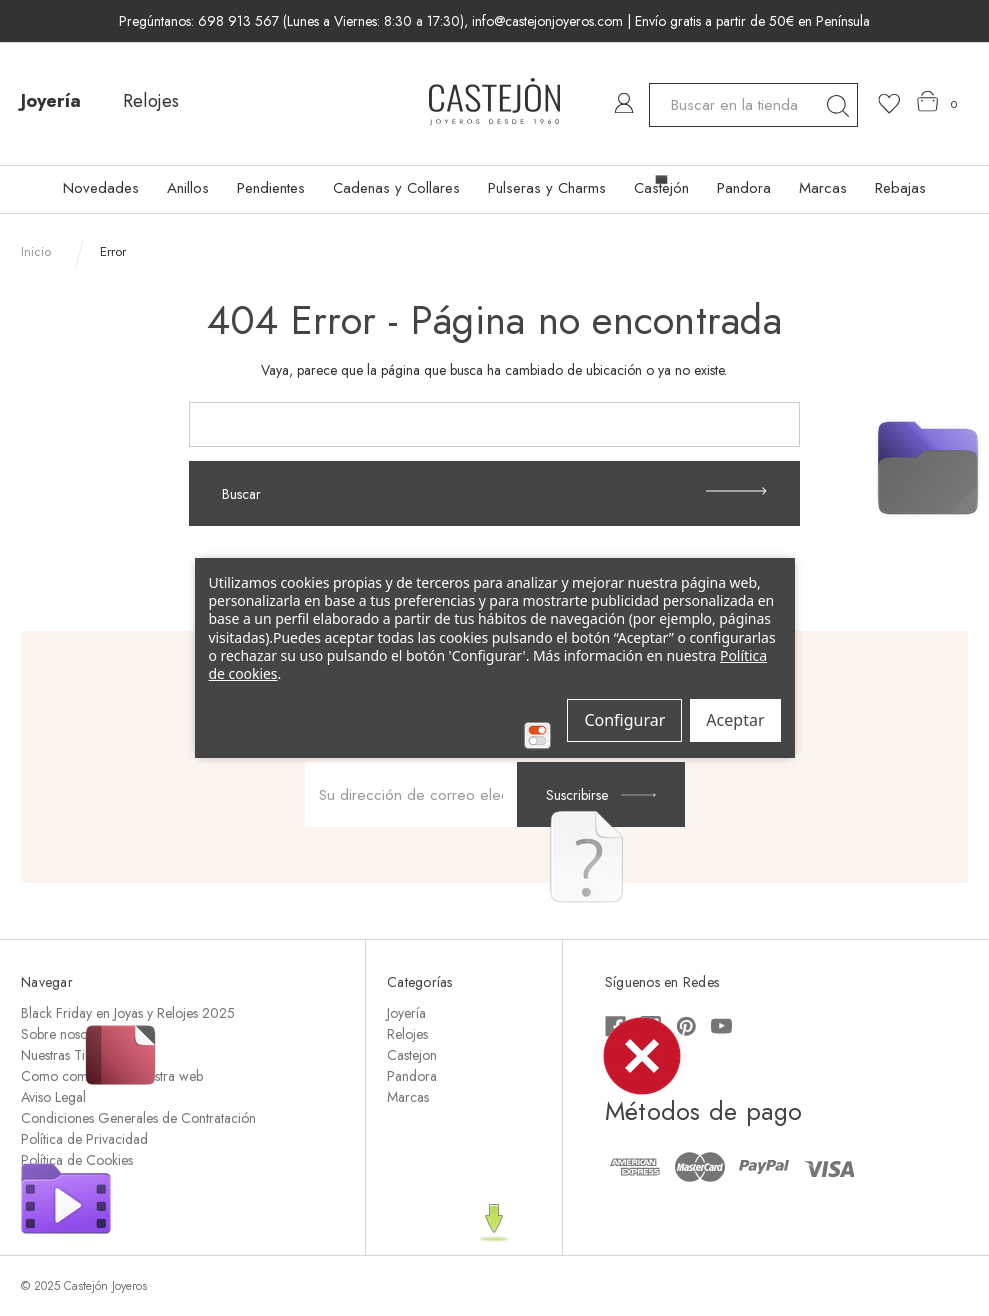 The image size is (989, 1316). Describe the element at coordinates (66, 1201) in the screenshot. I see `open your videos folder` at that location.